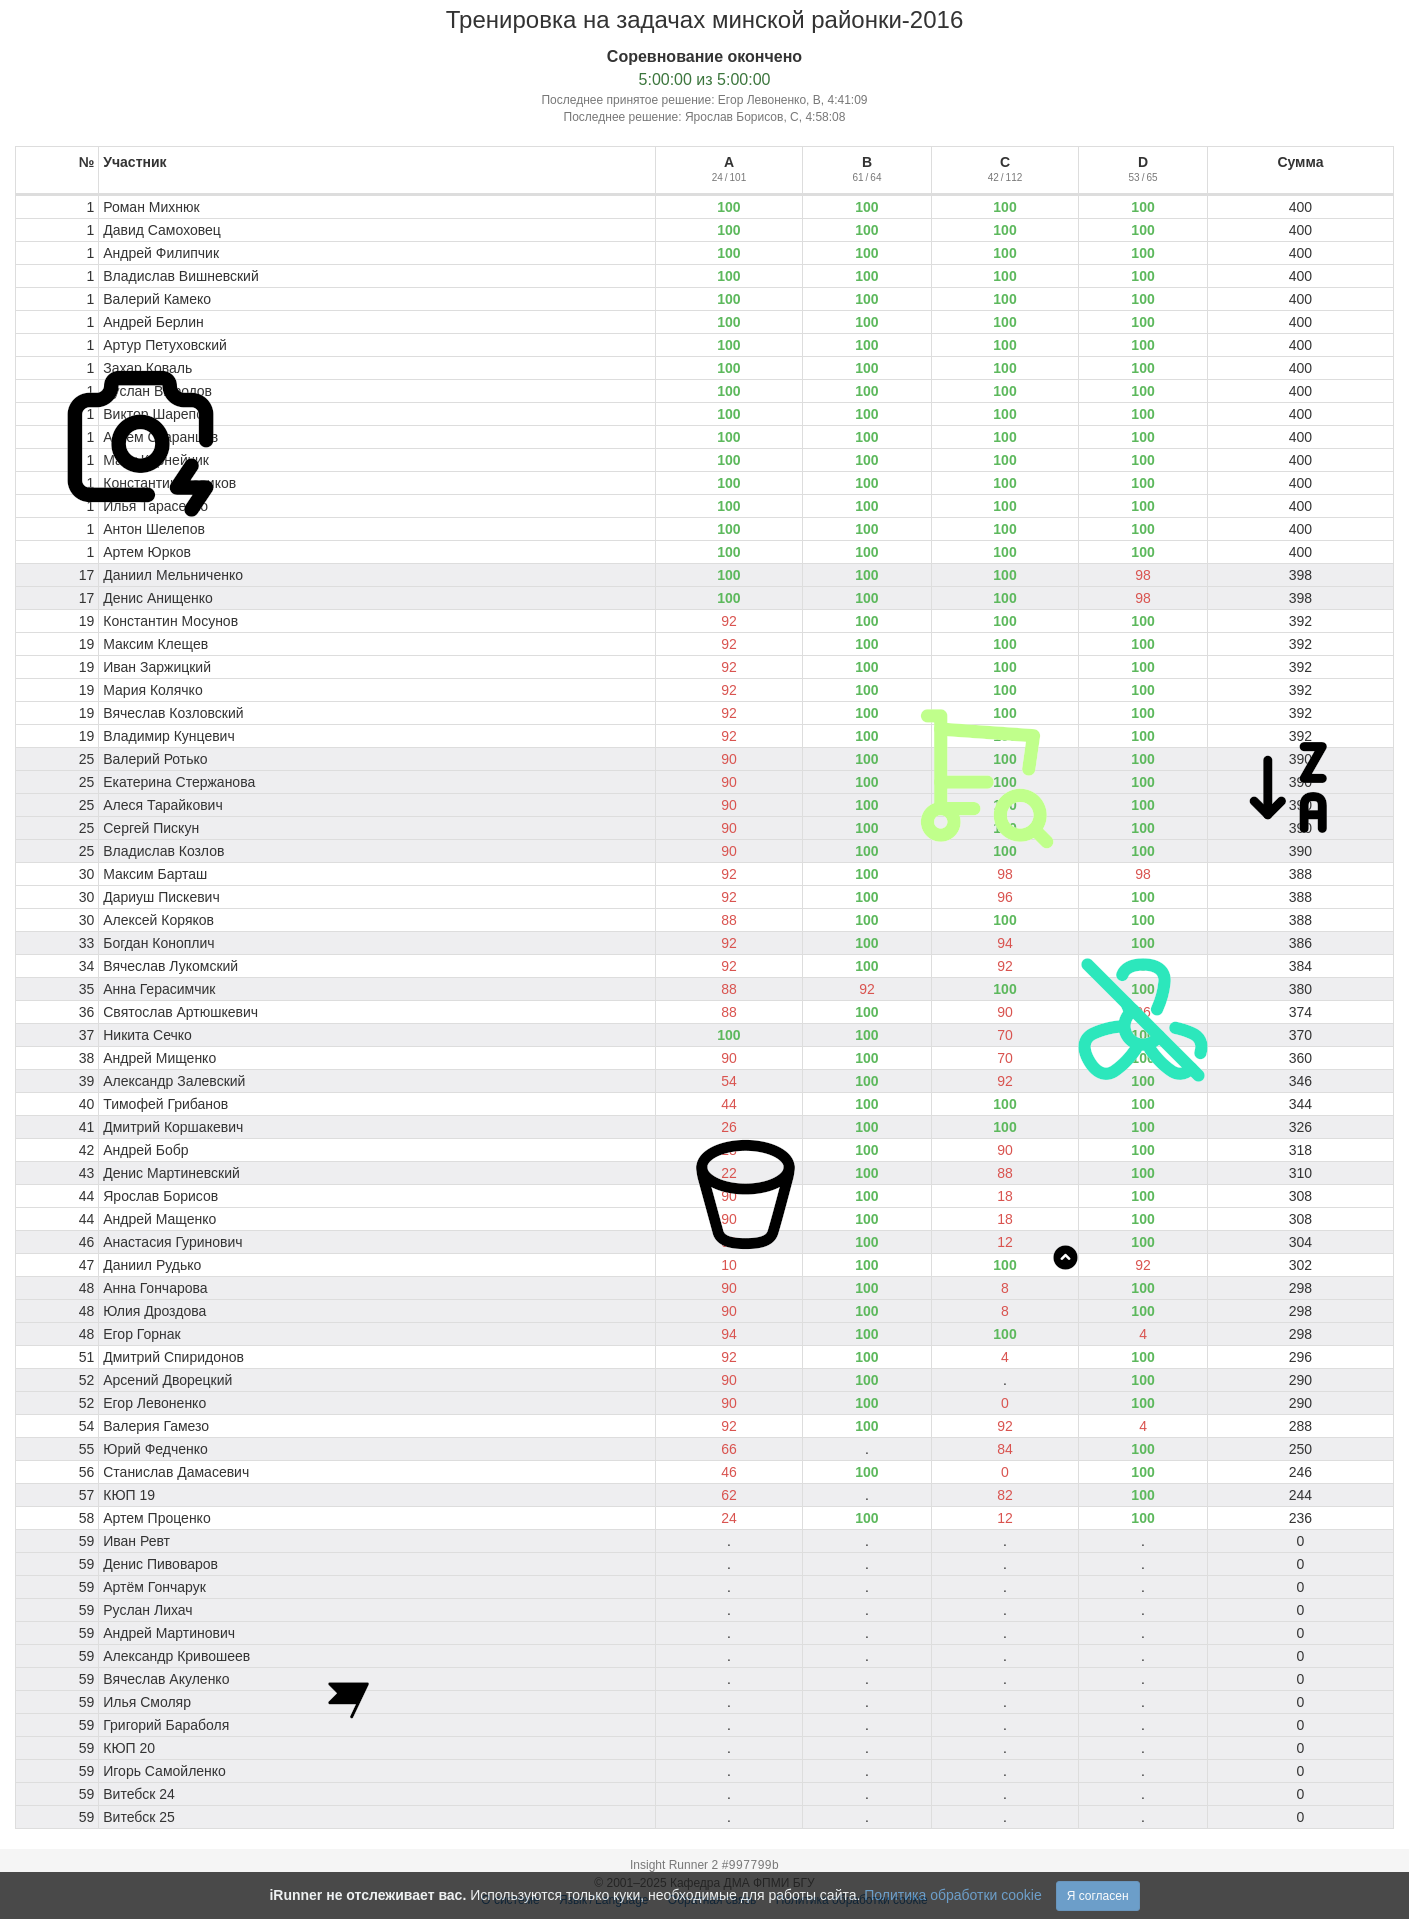 Image resolution: width=1409 pixels, height=1919 pixels. I want to click on flag or mark an item for follow-up, so click(347, 1698).